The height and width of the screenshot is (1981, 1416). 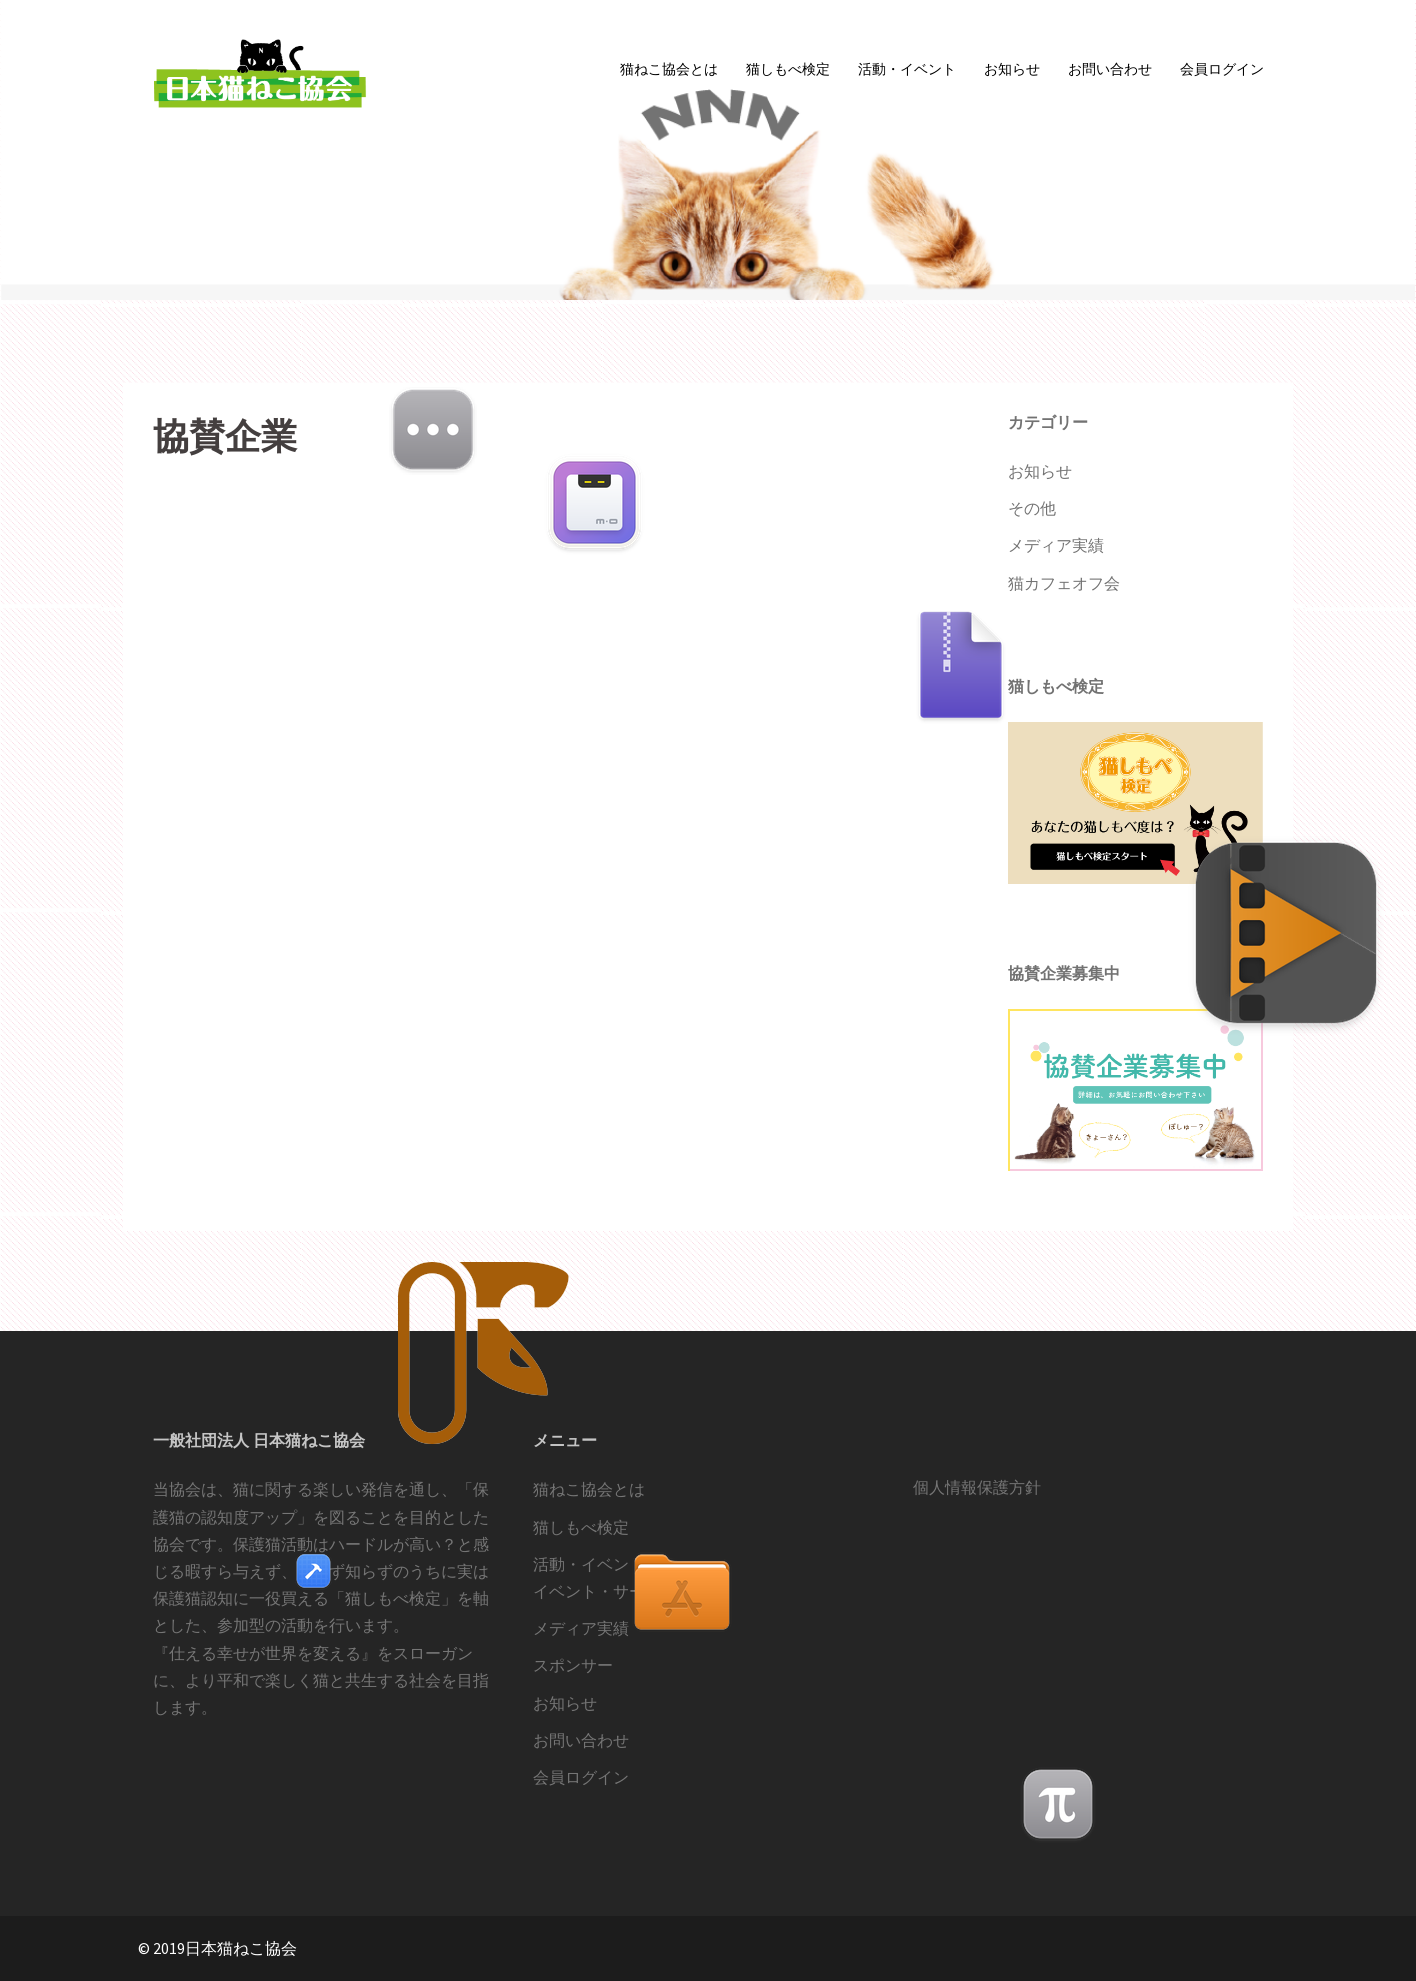 What do you see at coordinates (1058, 1804) in the screenshot?
I see `open mathematics or calculator application` at bounding box center [1058, 1804].